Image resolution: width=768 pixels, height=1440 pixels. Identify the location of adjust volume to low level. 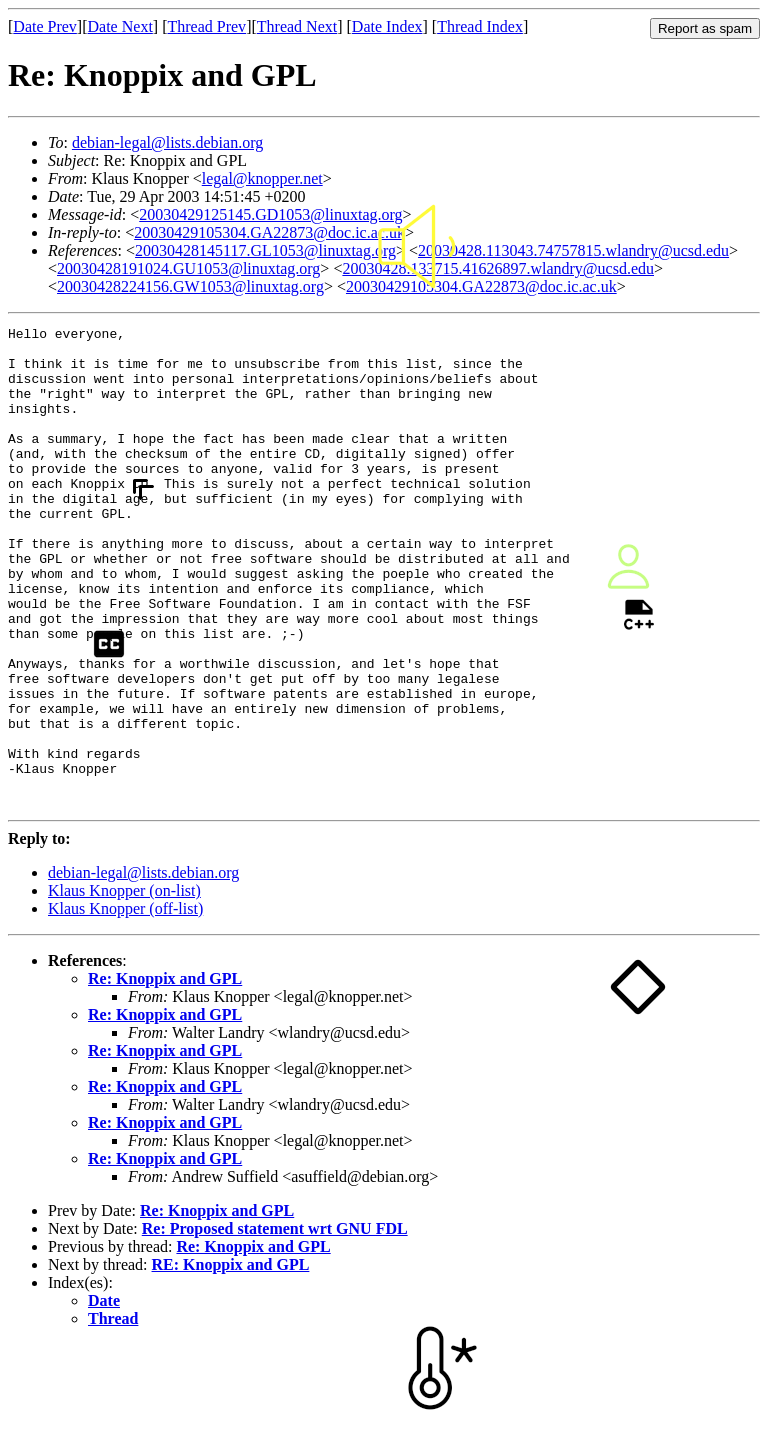
(423, 246).